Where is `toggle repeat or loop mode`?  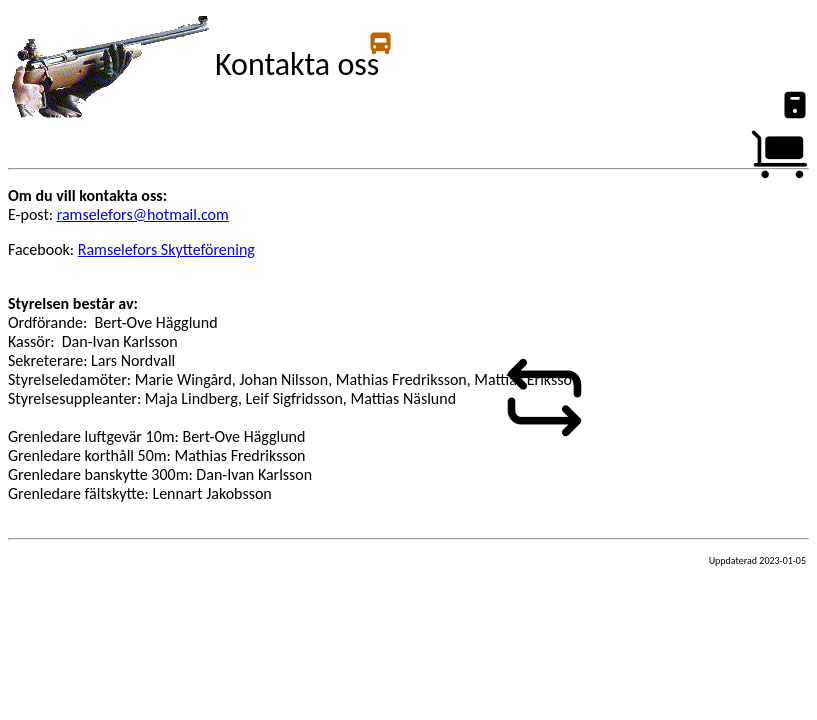
toggle repeat or loop mode is located at coordinates (544, 397).